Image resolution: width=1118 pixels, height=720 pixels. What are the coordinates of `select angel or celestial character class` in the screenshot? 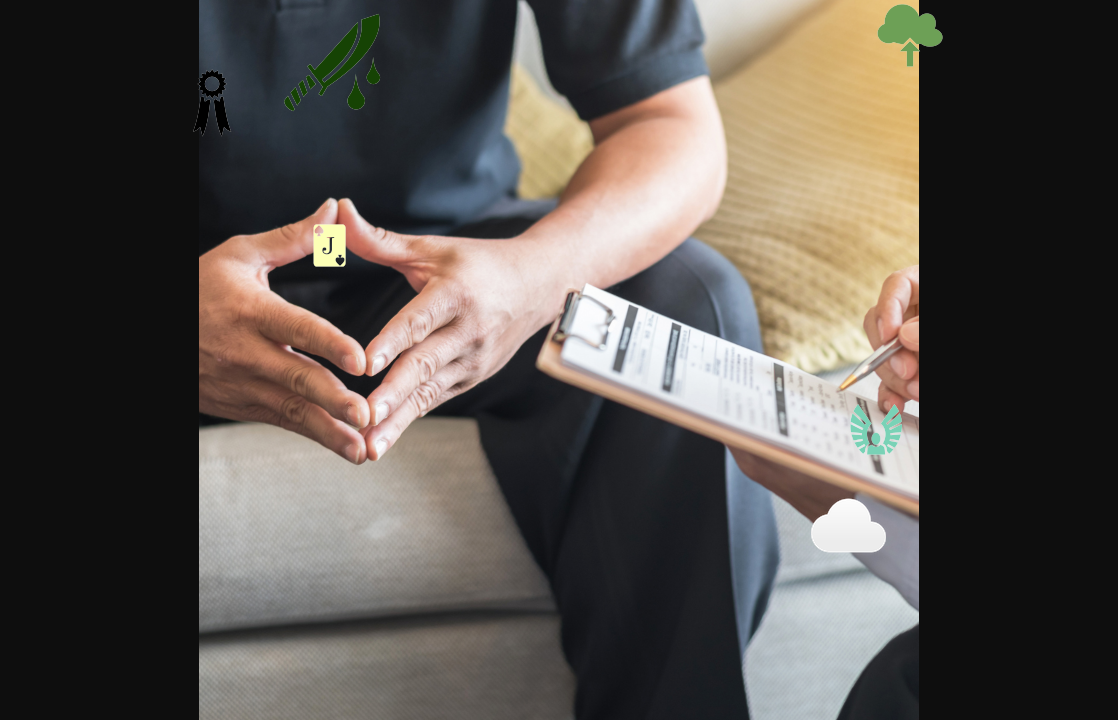 It's located at (876, 429).